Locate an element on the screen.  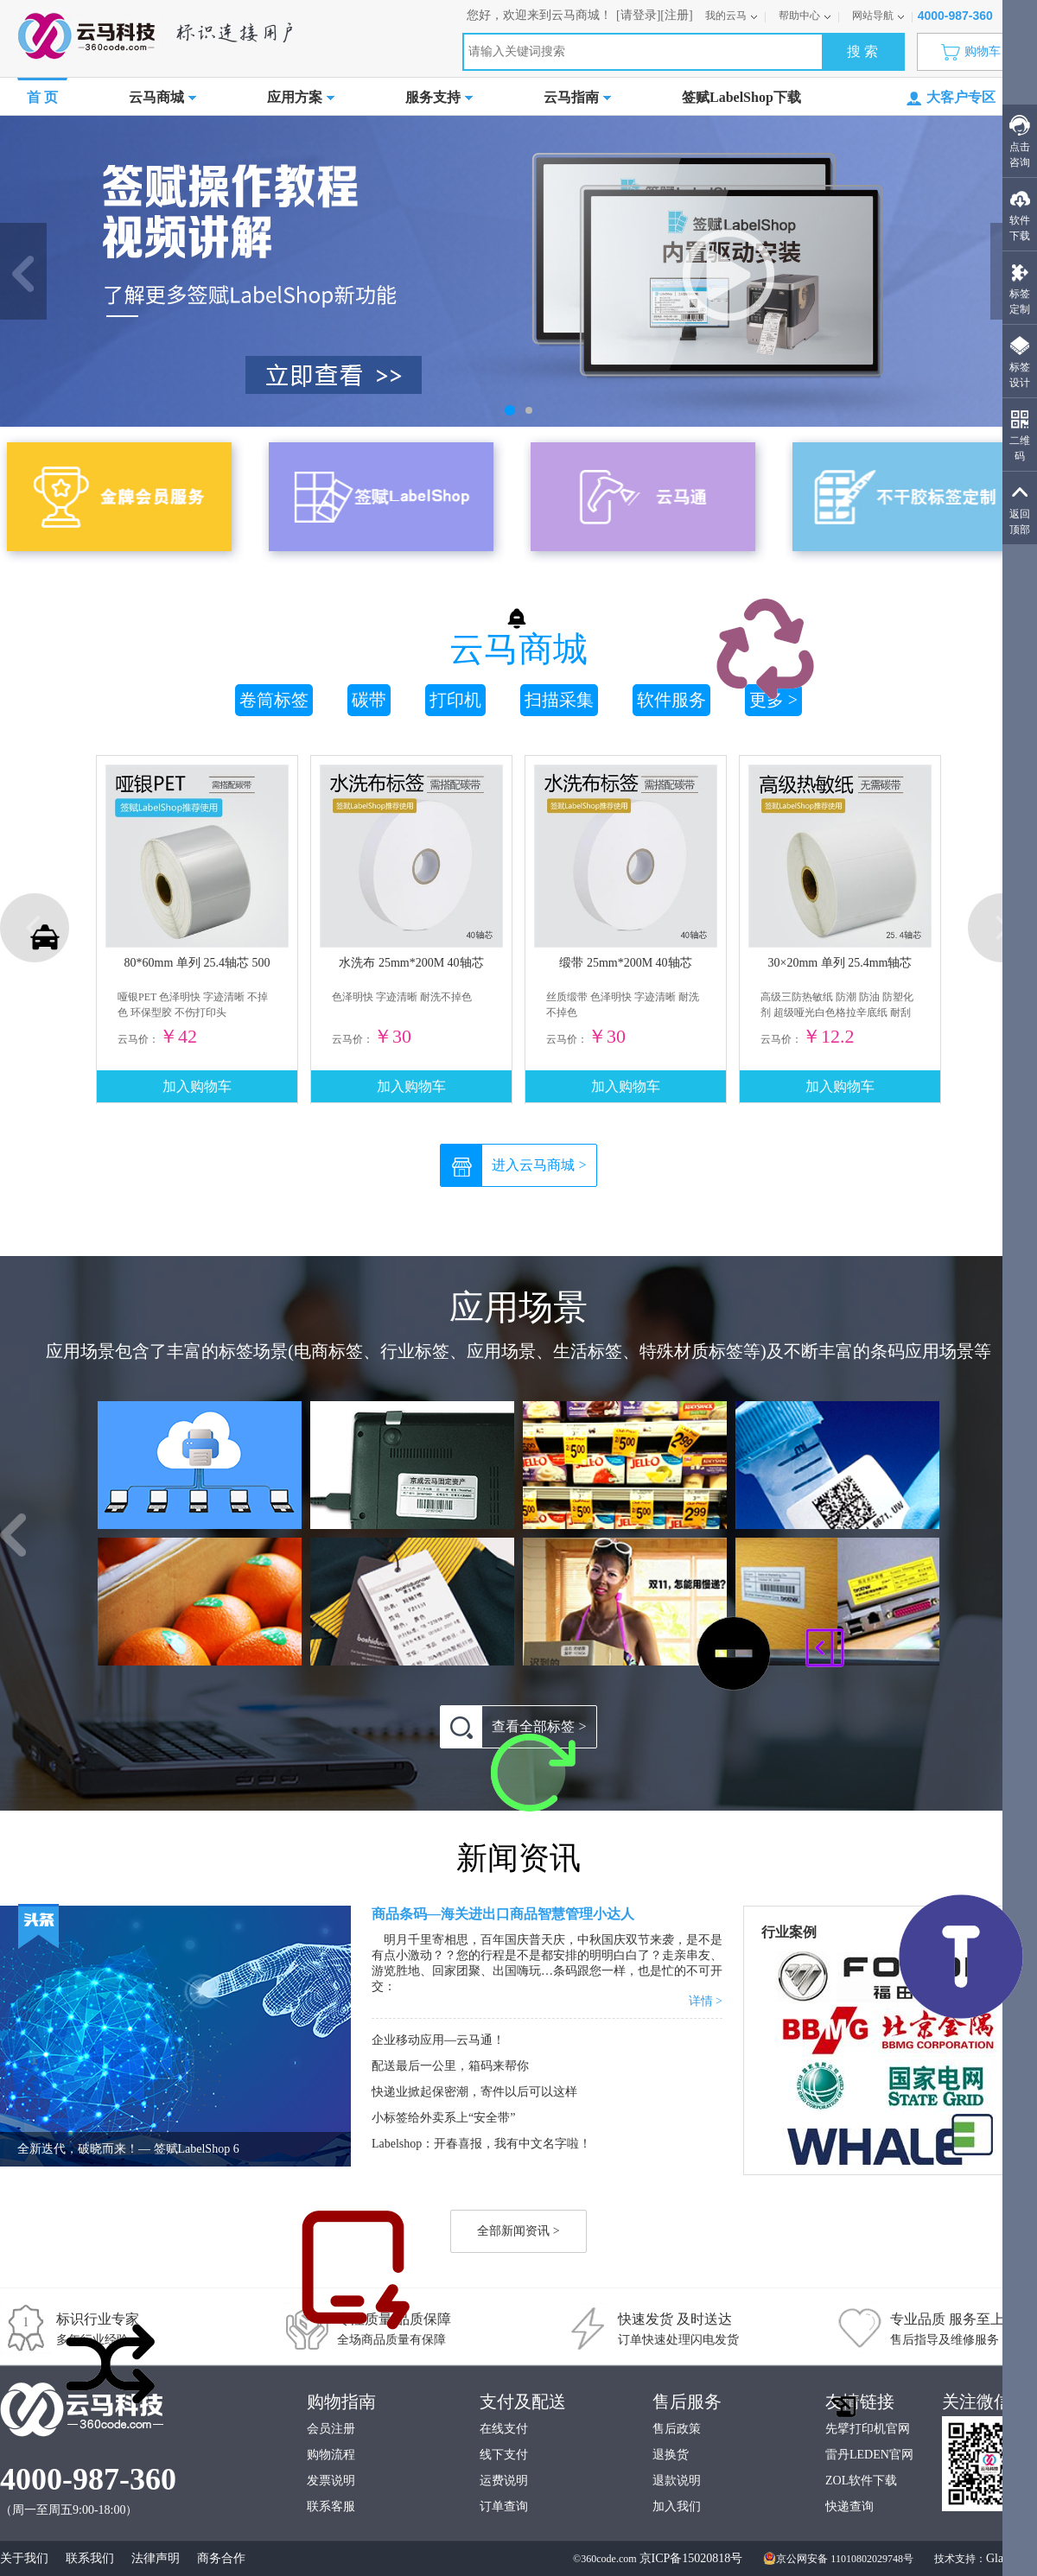
refresh or reload content is located at coordinates (530, 1773).